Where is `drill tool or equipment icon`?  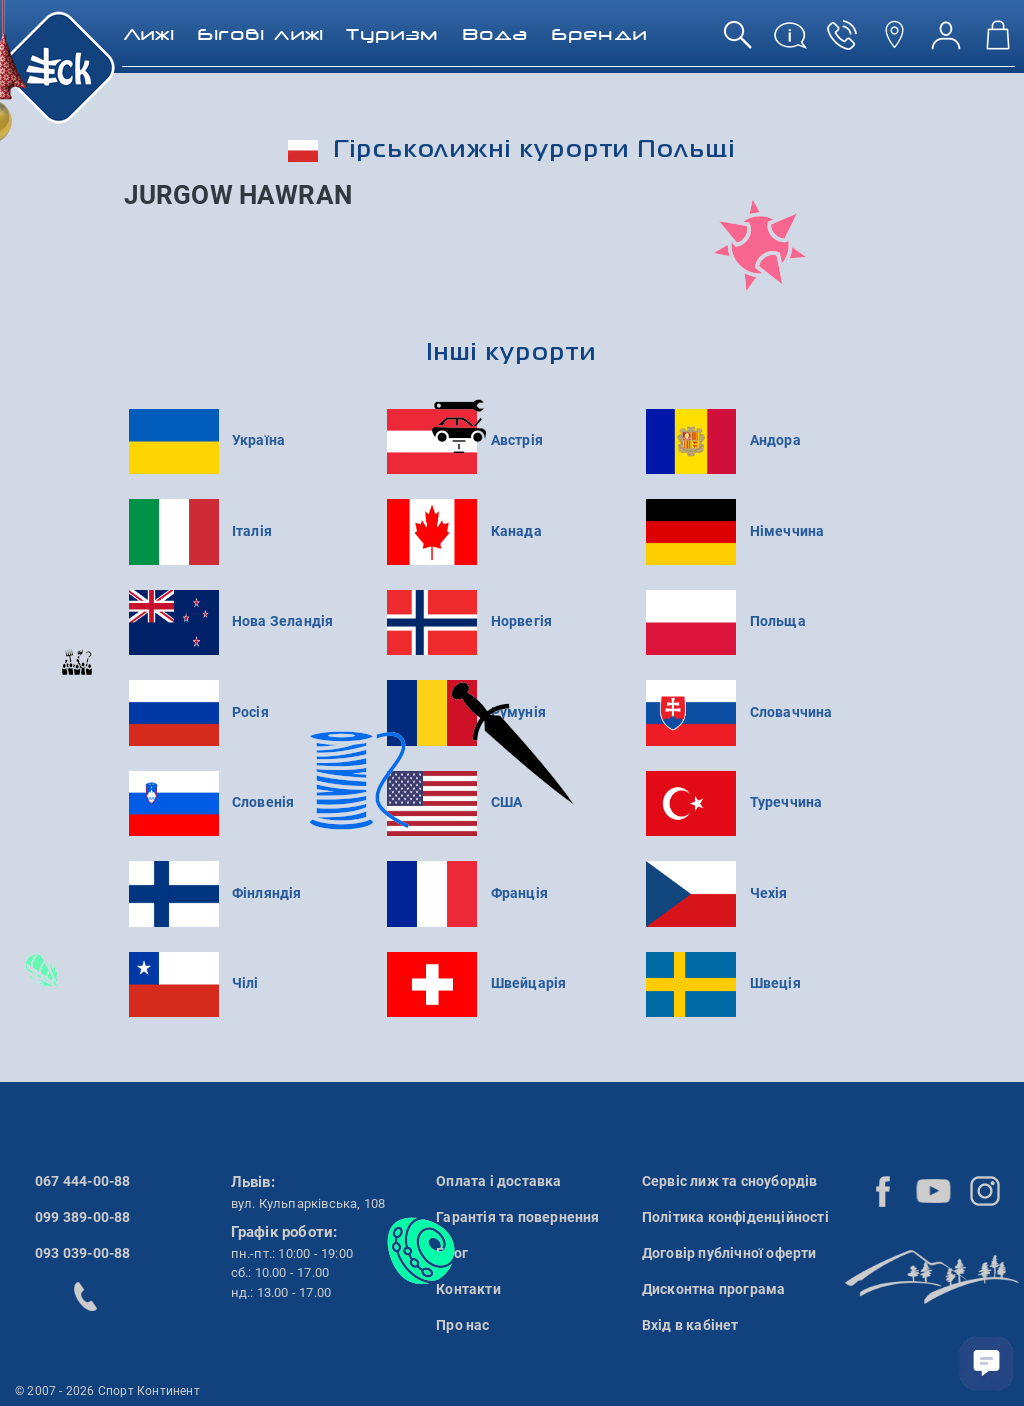 drill tool or equipment icon is located at coordinates (41, 970).